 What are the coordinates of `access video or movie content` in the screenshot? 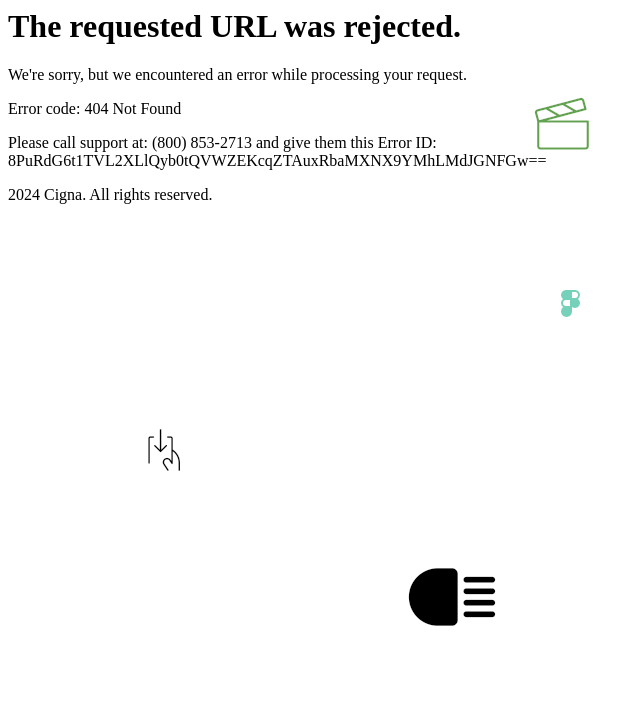 It's located at (563, 126).